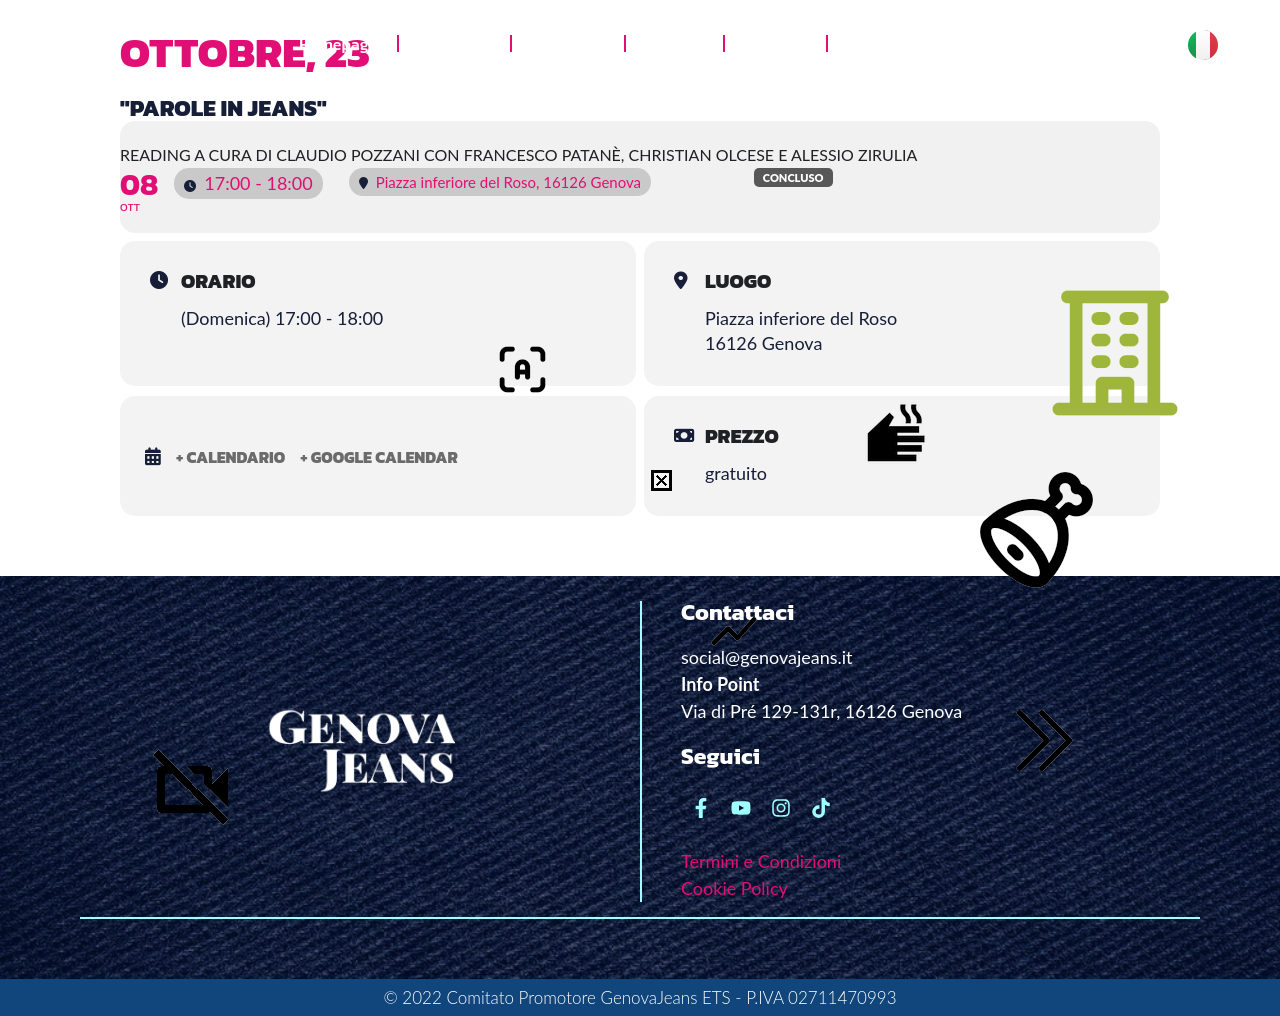 This screenshot has height=1016, width=1280. What do you see at coordinates (734, 631) in the screenshot?
I see `view analytics or statistics` at bounding box center [734, 631].